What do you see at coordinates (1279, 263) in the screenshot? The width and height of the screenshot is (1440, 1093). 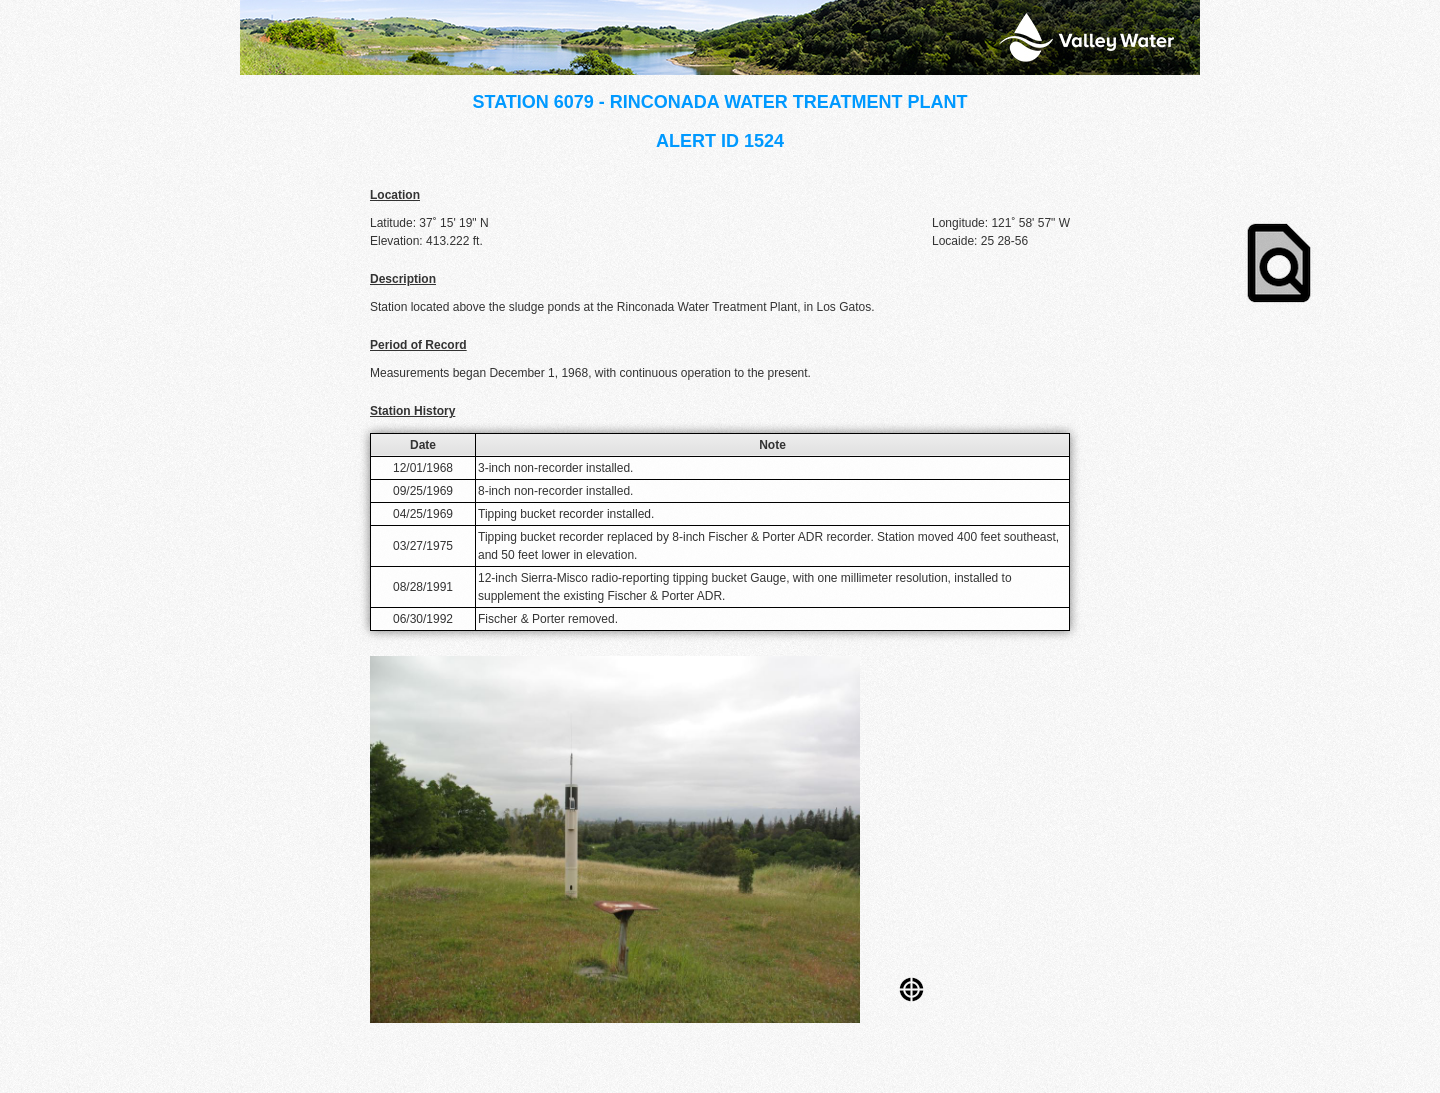 I see `search within the current document` at bounding box center [1279, 263].